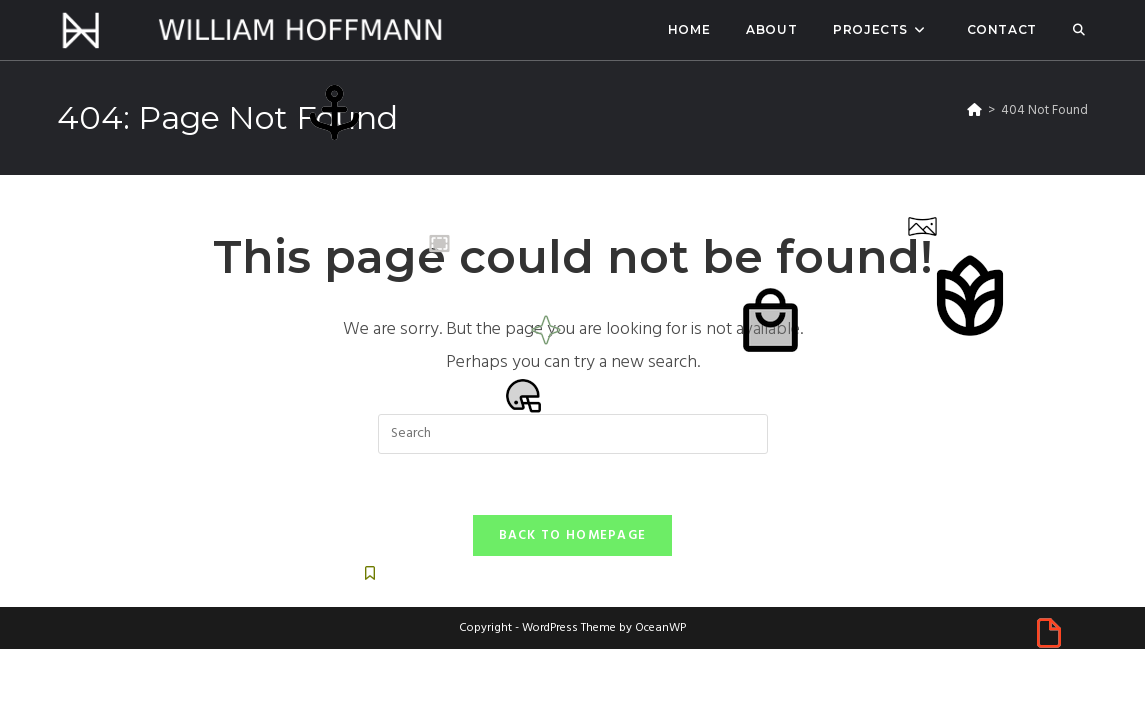  Describe the element at coordinates (922, 226) in the screenshot. I see `view panorama or wide-angle photos` at that location.